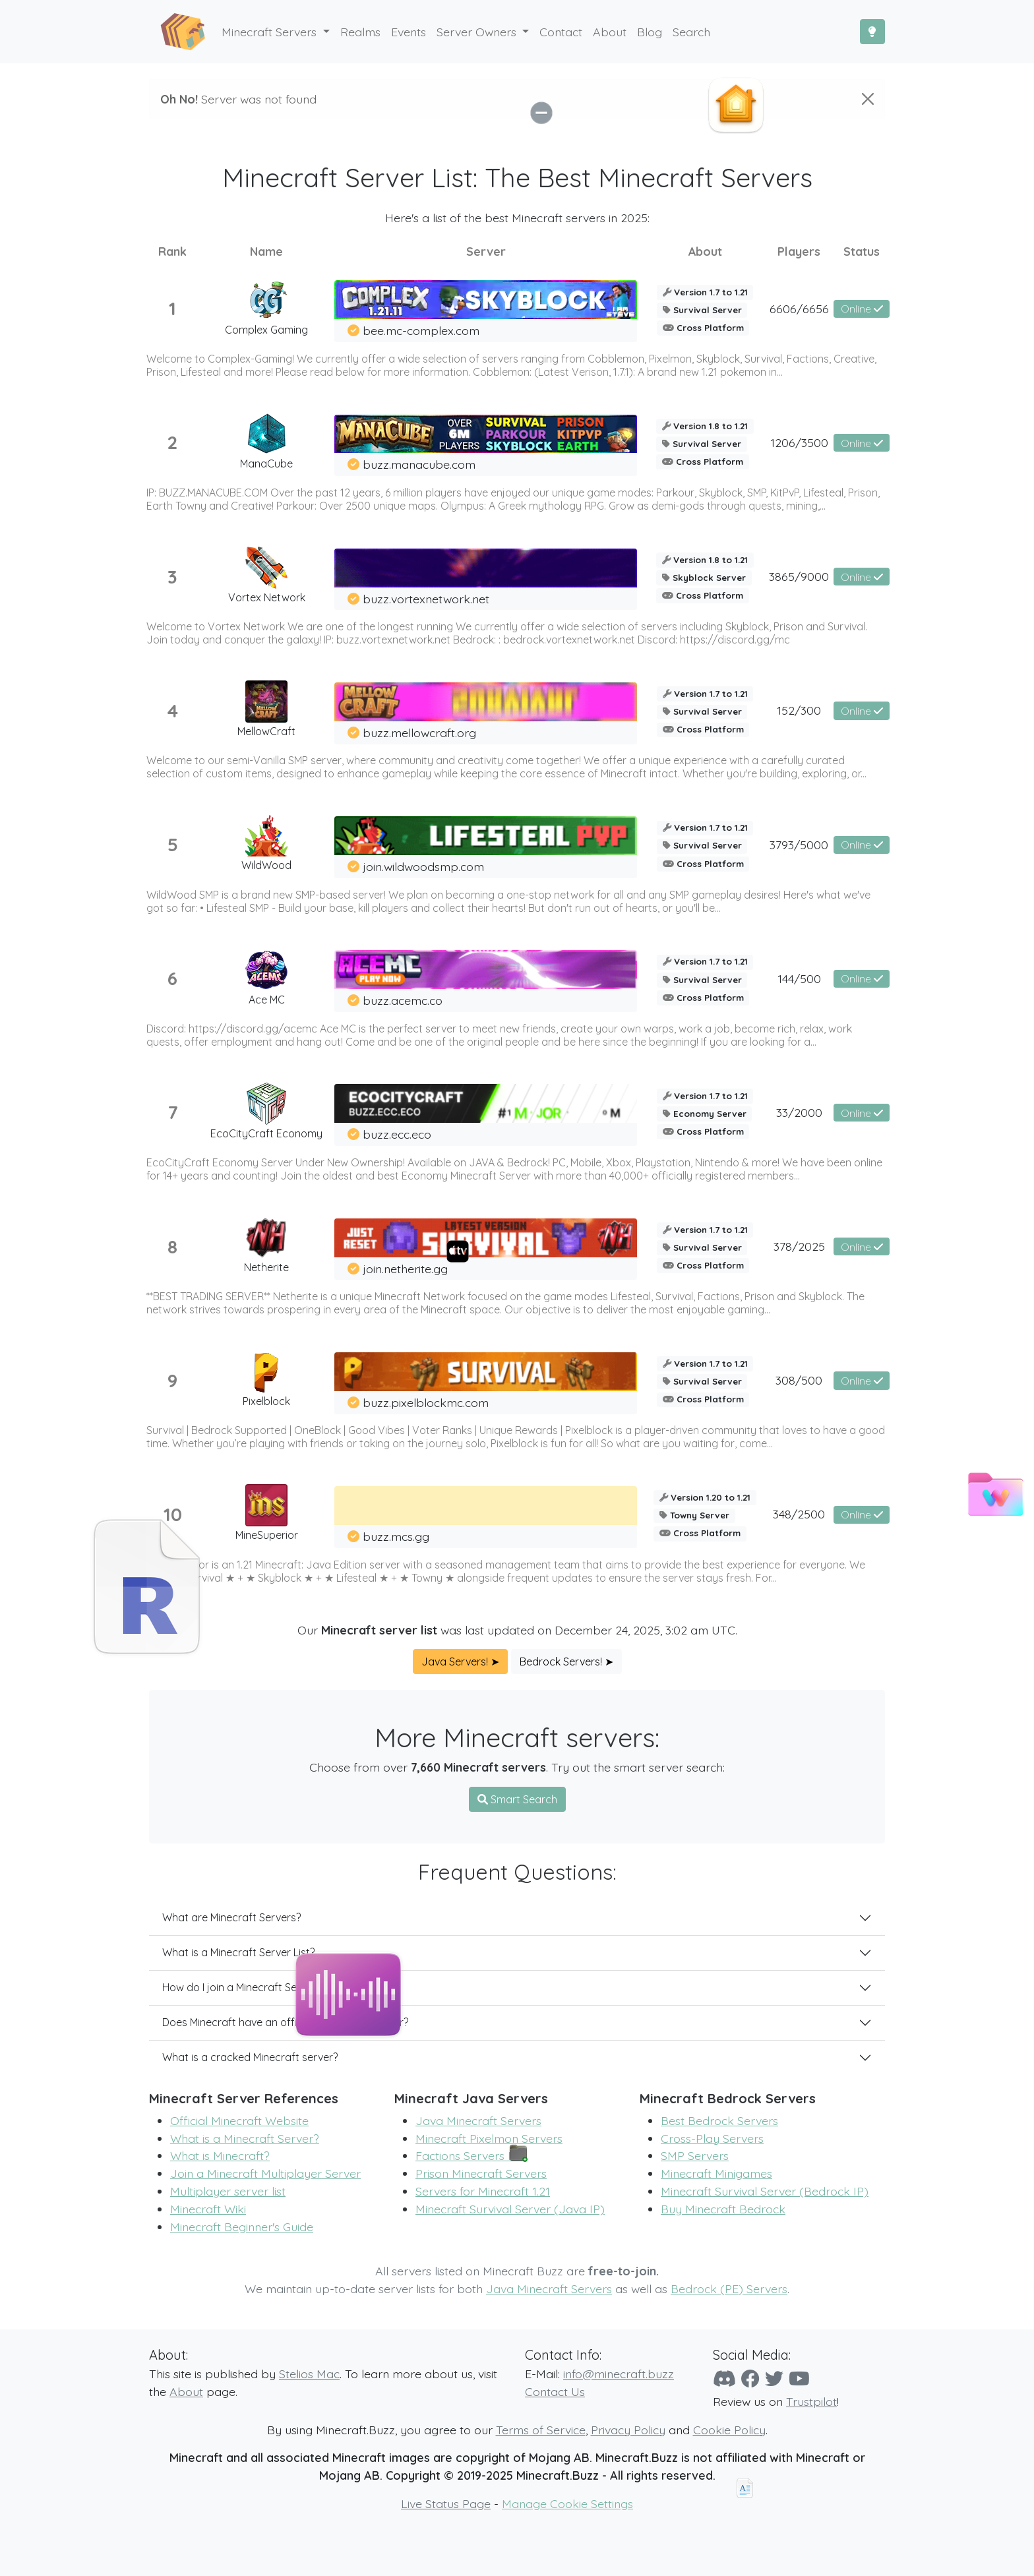 The image size is (1034, 2576). Describe the element at coordinates (458, 1251) in the screenshot. I see `access Apple TV app or device` at that location.